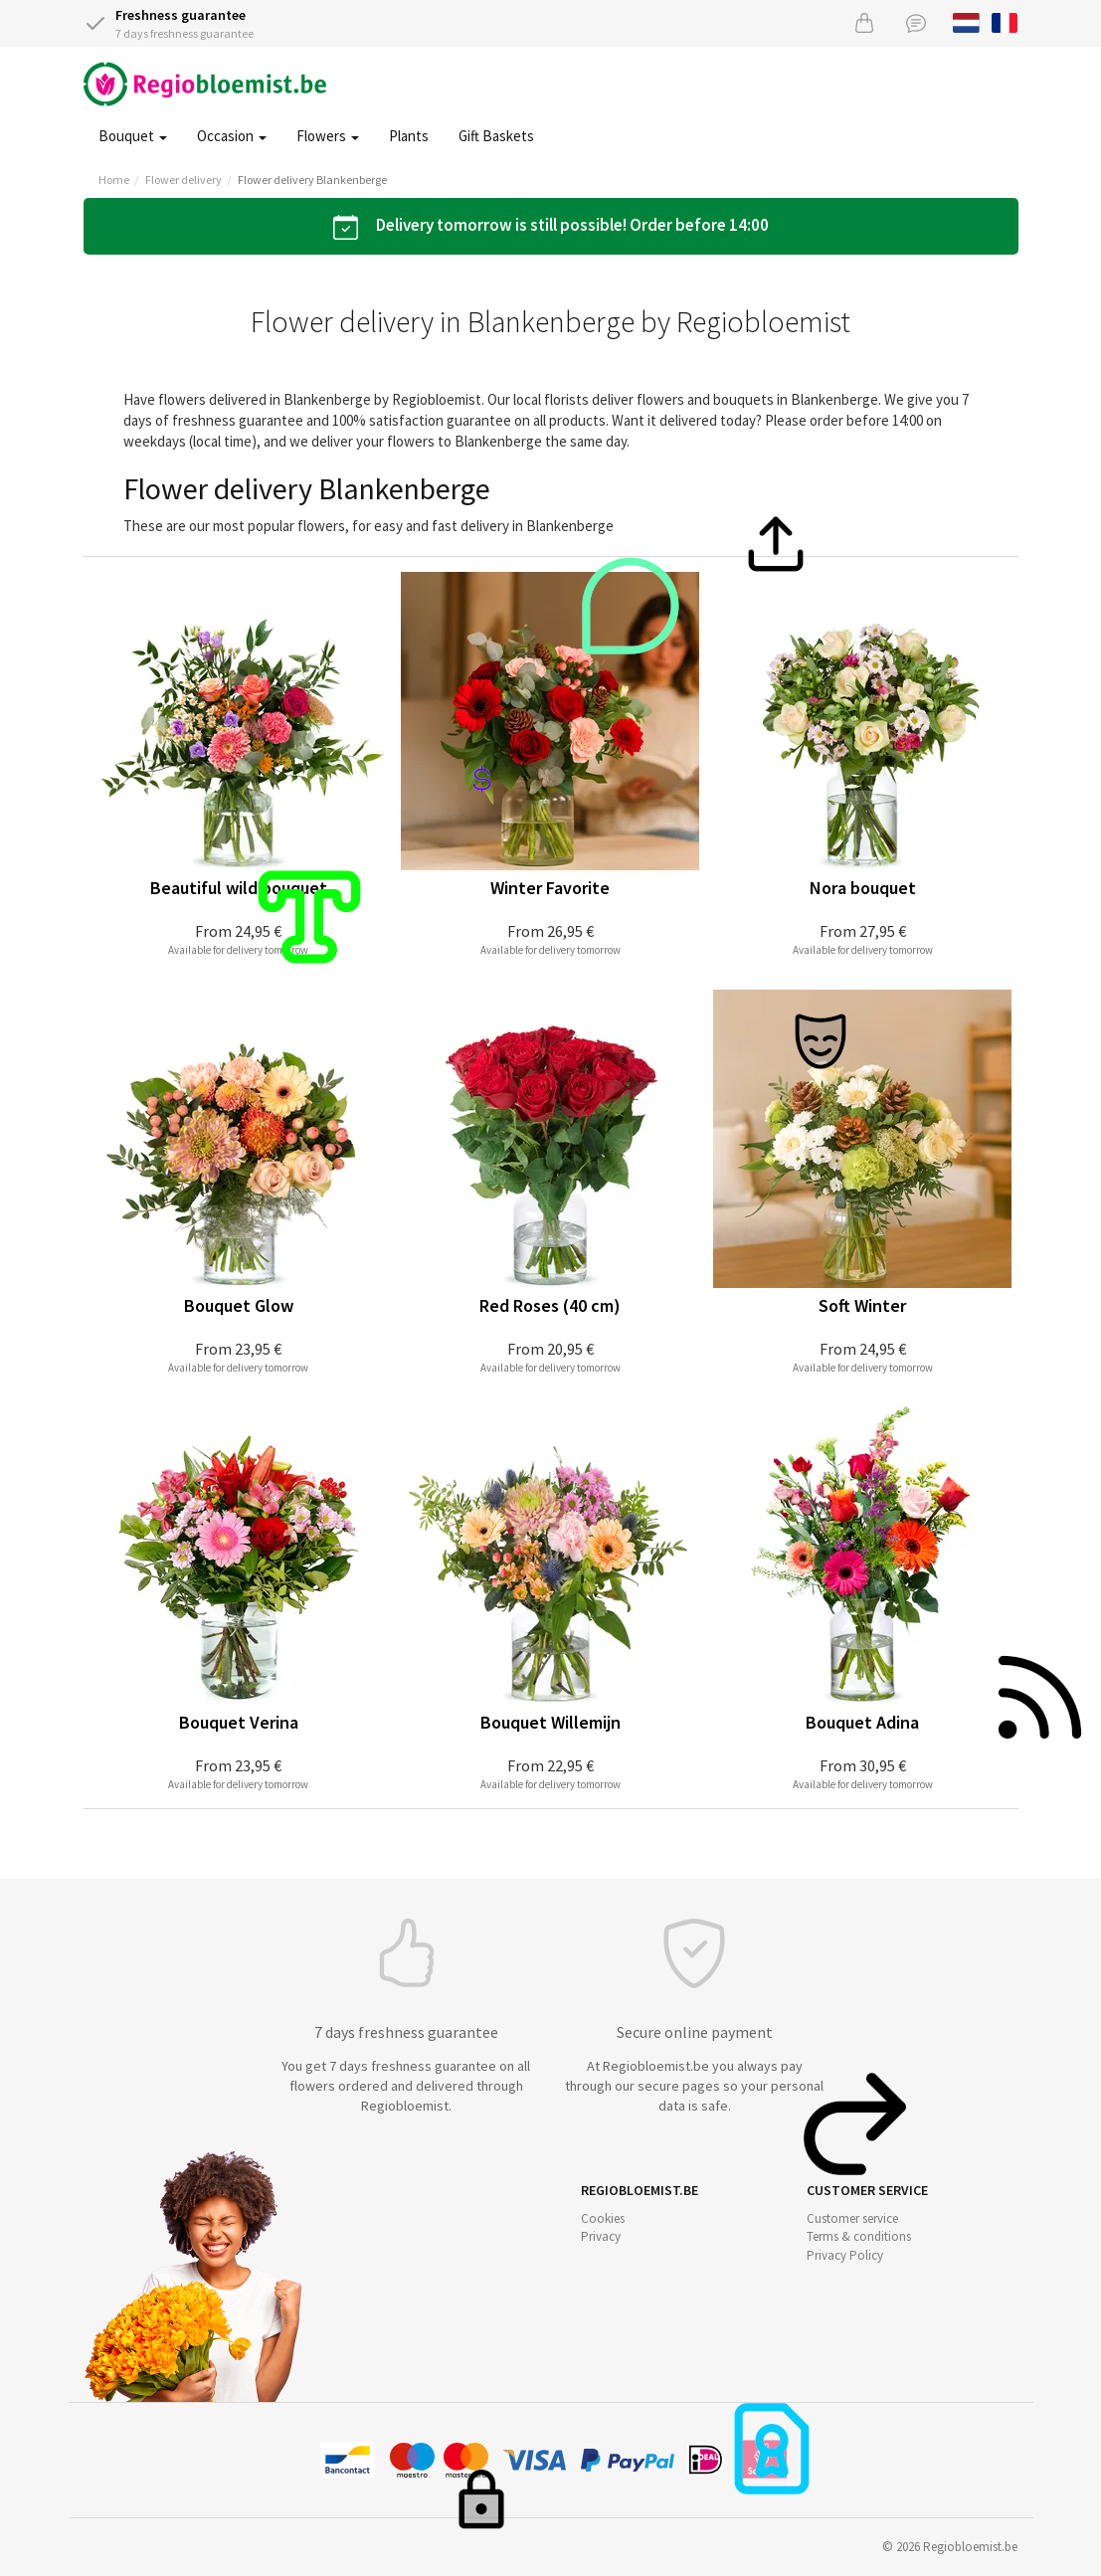 This screenshot has height=2576, width=1101. I want to click on view pricing or payment options, so click(481, 779).